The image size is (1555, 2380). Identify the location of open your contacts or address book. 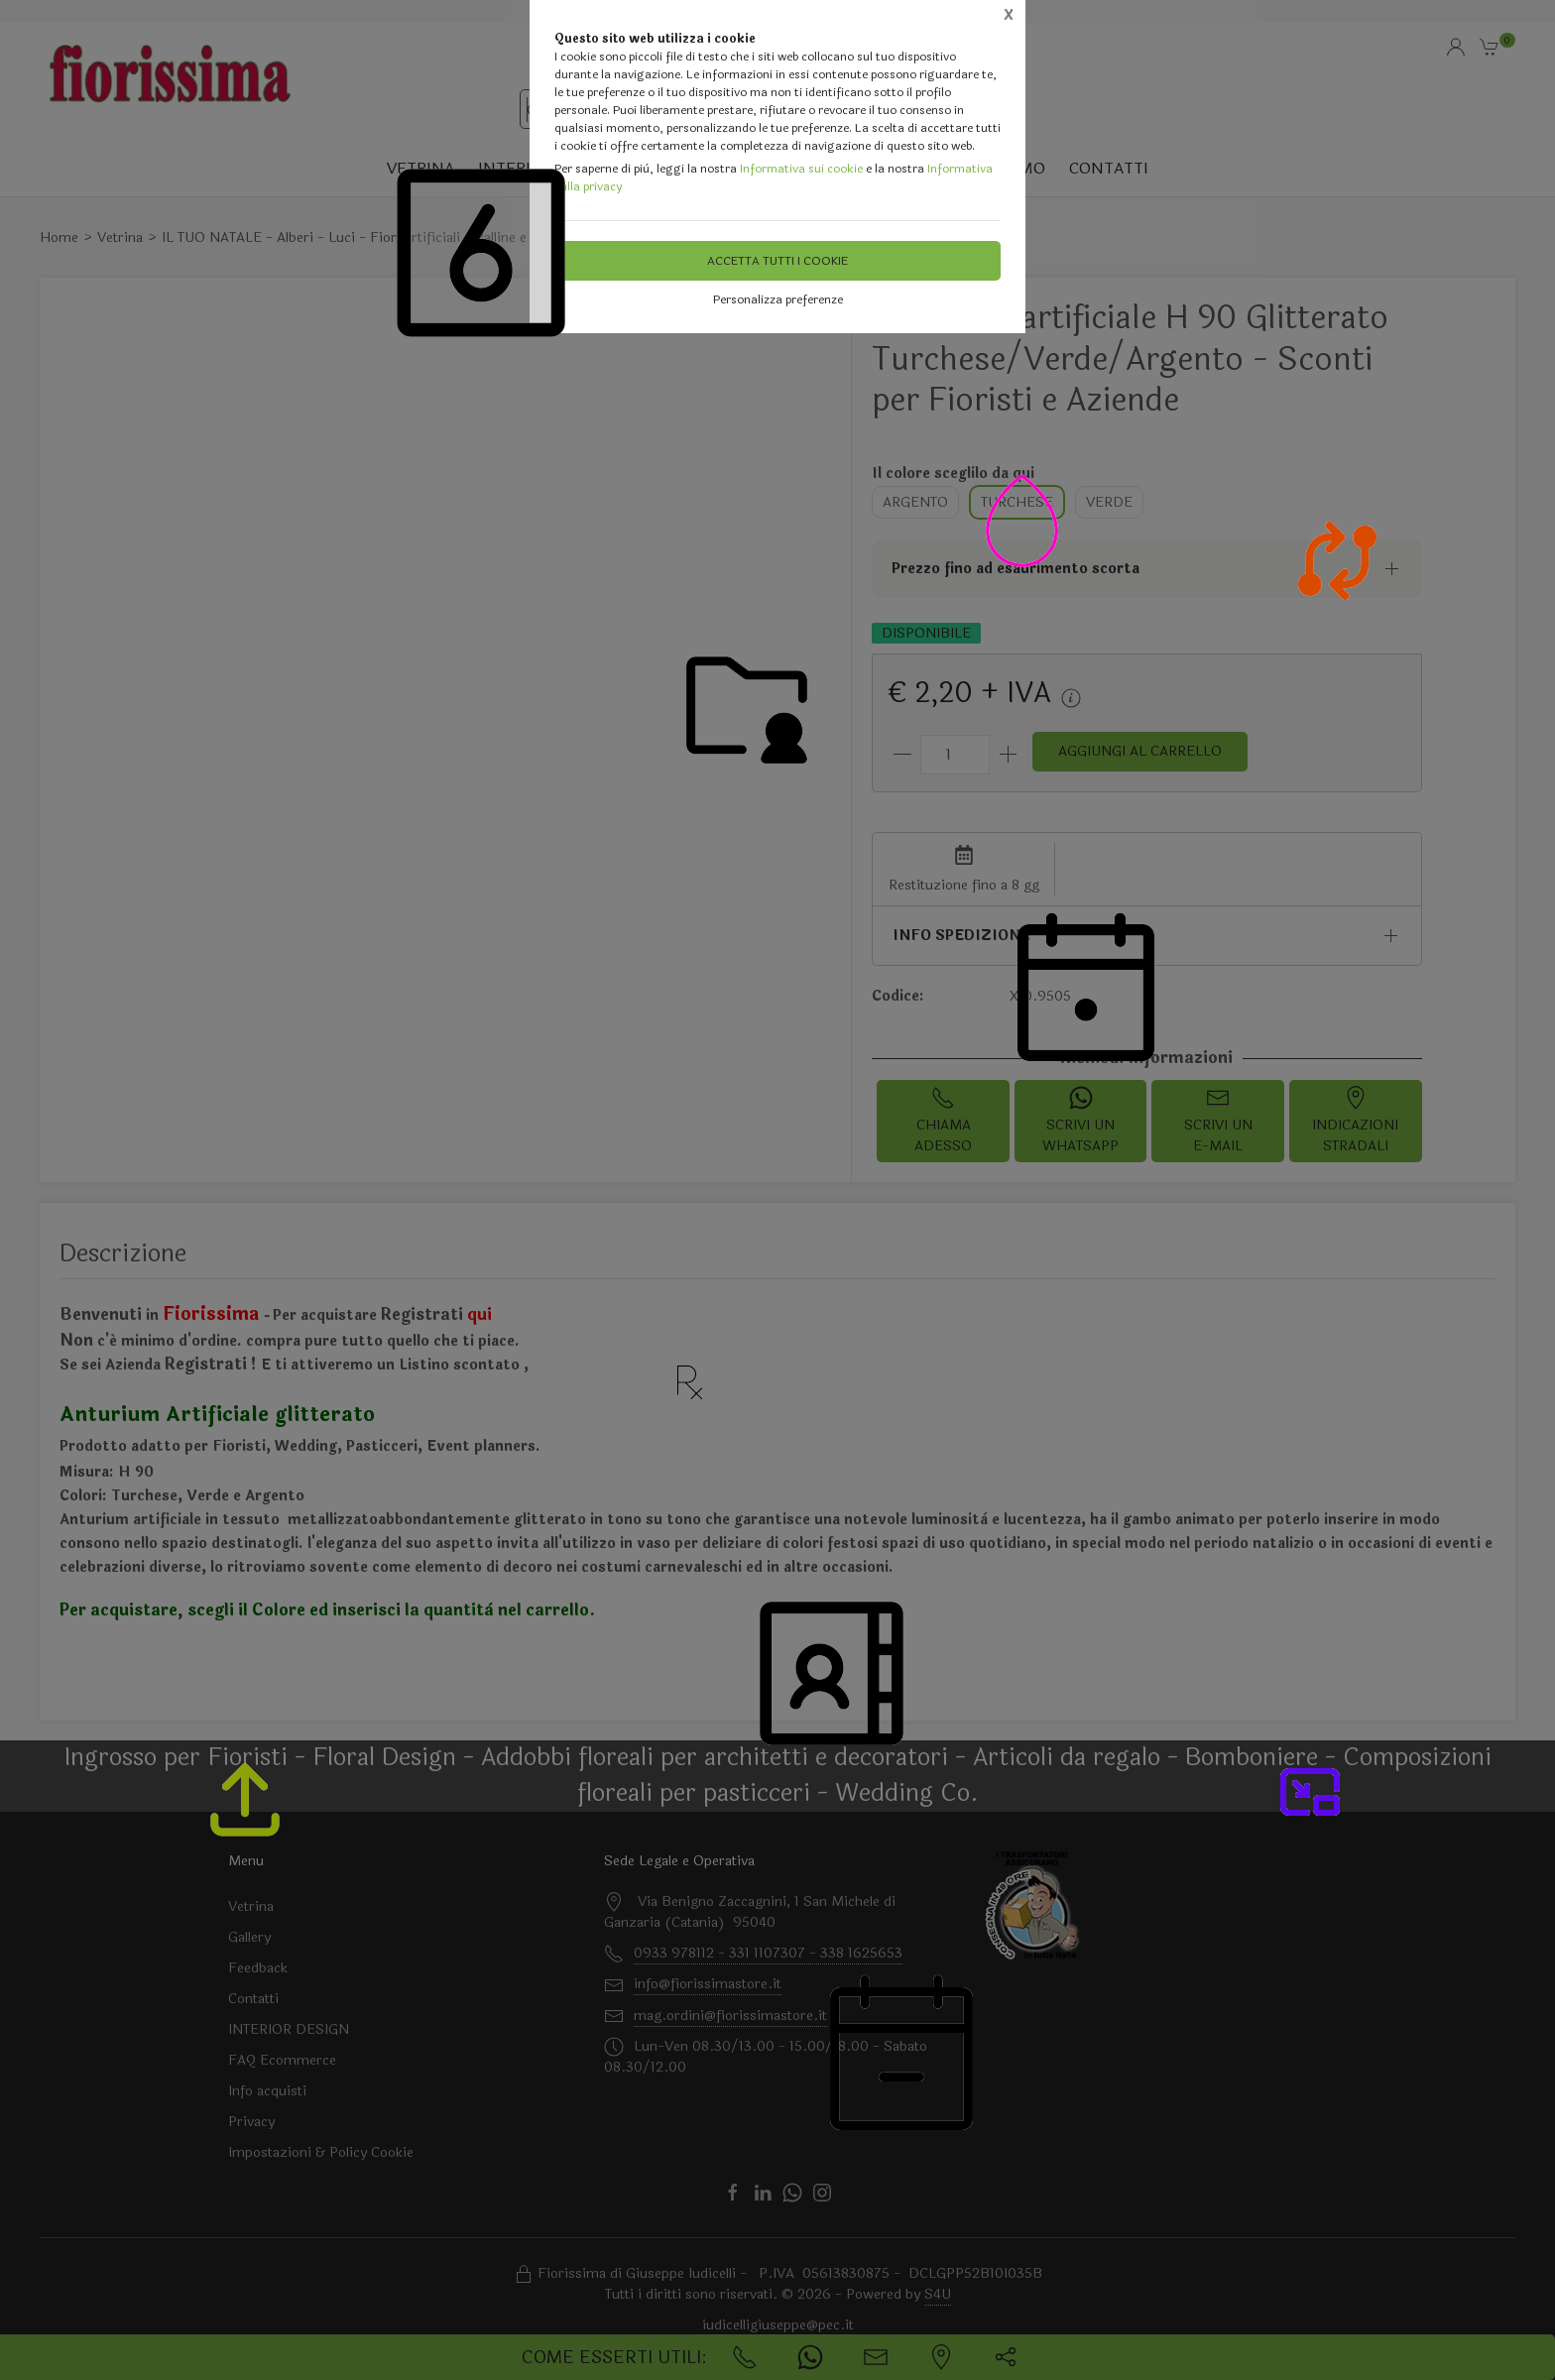
(831, 1673).